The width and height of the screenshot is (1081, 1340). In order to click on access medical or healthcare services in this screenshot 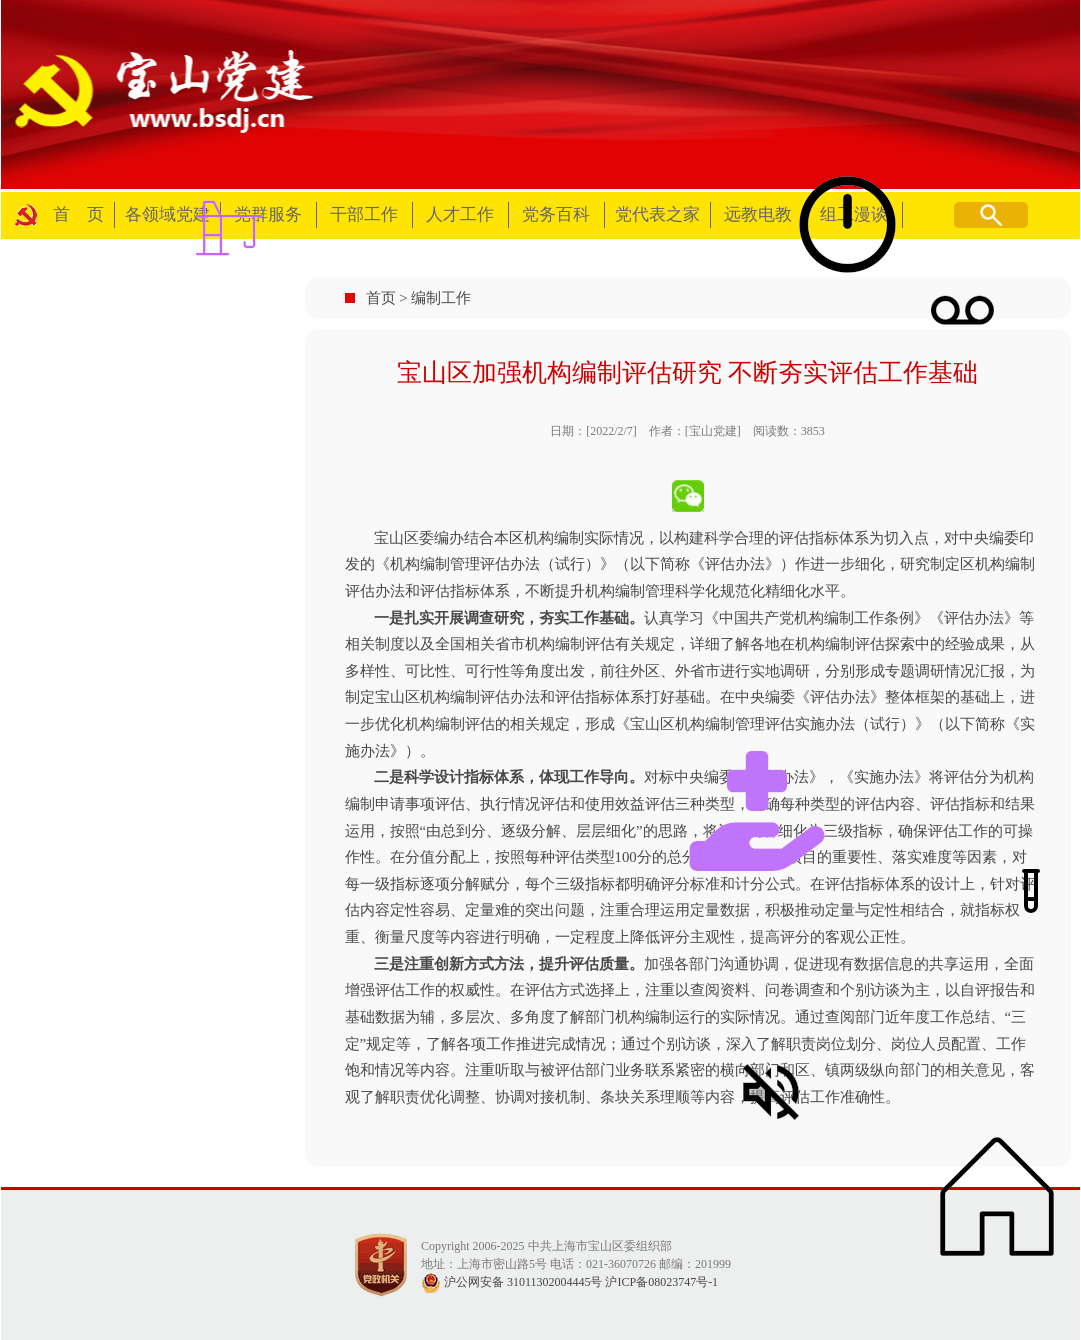, I will do `click(757, 811)`.